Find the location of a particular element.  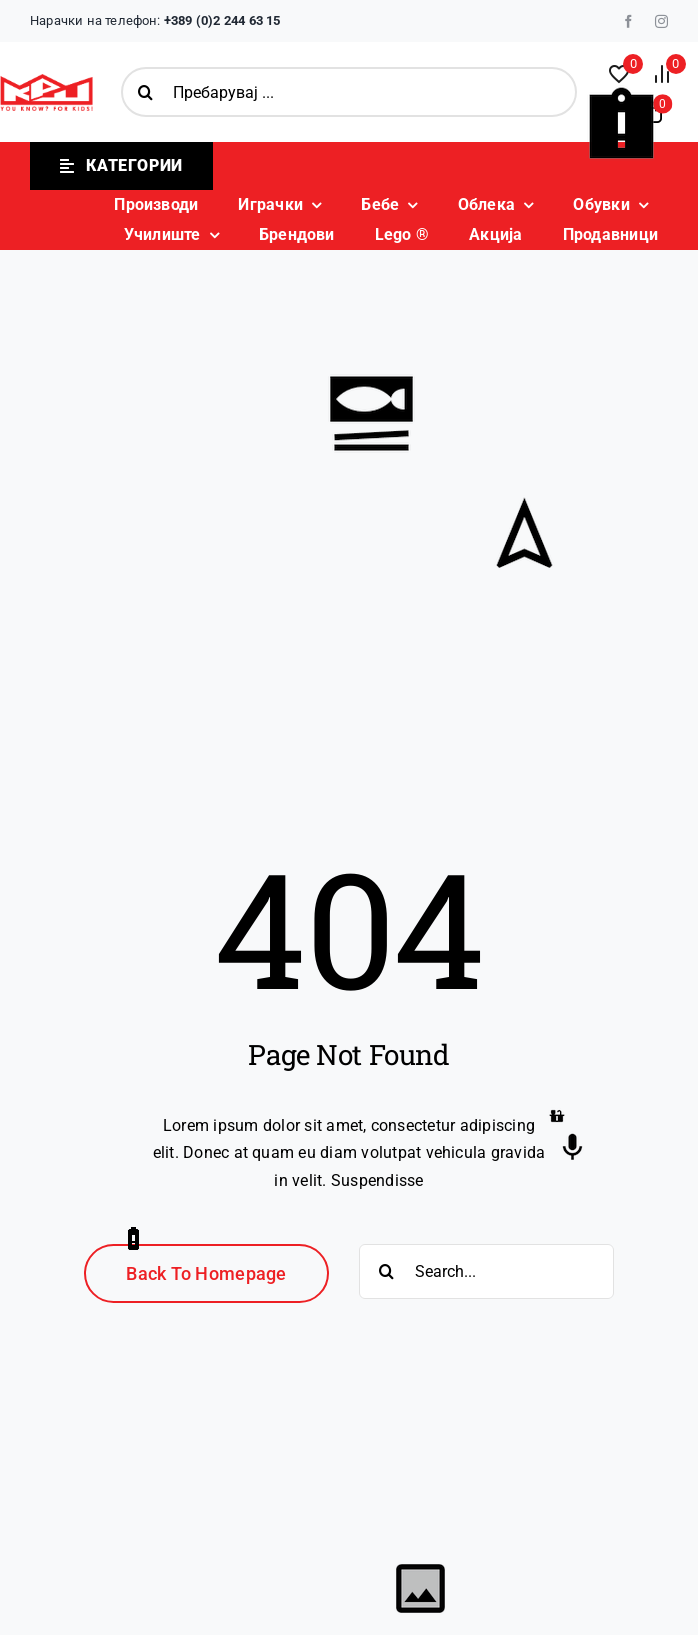

indicates low battery warning is located at coordinates (133, 1238).